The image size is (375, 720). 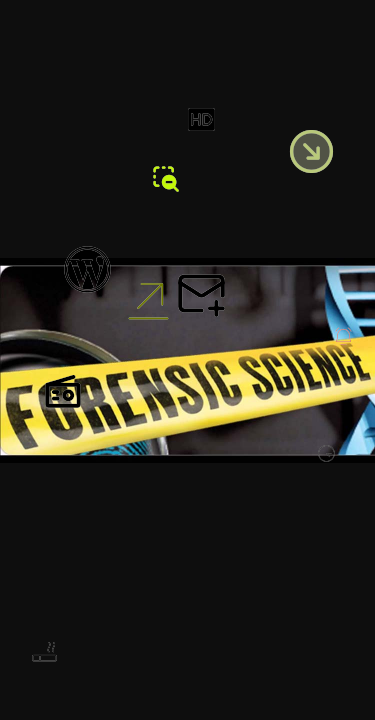 What do you see at coordinates (326, 453) in the screenshot?
I see `view afternoon schedule or events` at bounding box center [326, 453].